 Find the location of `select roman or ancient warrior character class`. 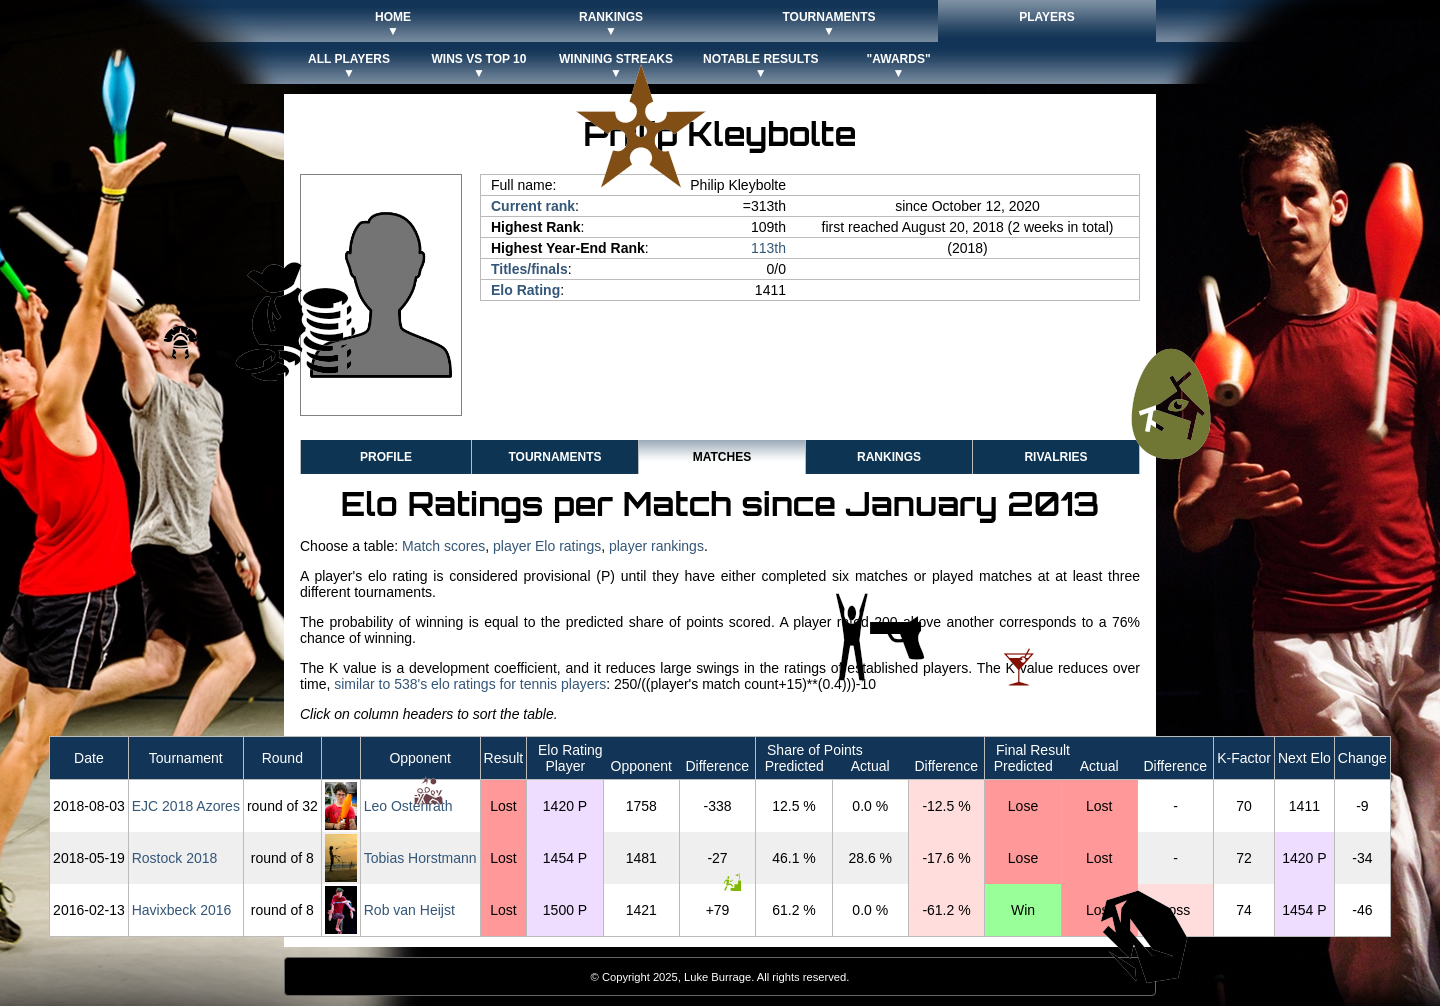

select roman or ancient warrior character class is located at coordinates (180, 342).